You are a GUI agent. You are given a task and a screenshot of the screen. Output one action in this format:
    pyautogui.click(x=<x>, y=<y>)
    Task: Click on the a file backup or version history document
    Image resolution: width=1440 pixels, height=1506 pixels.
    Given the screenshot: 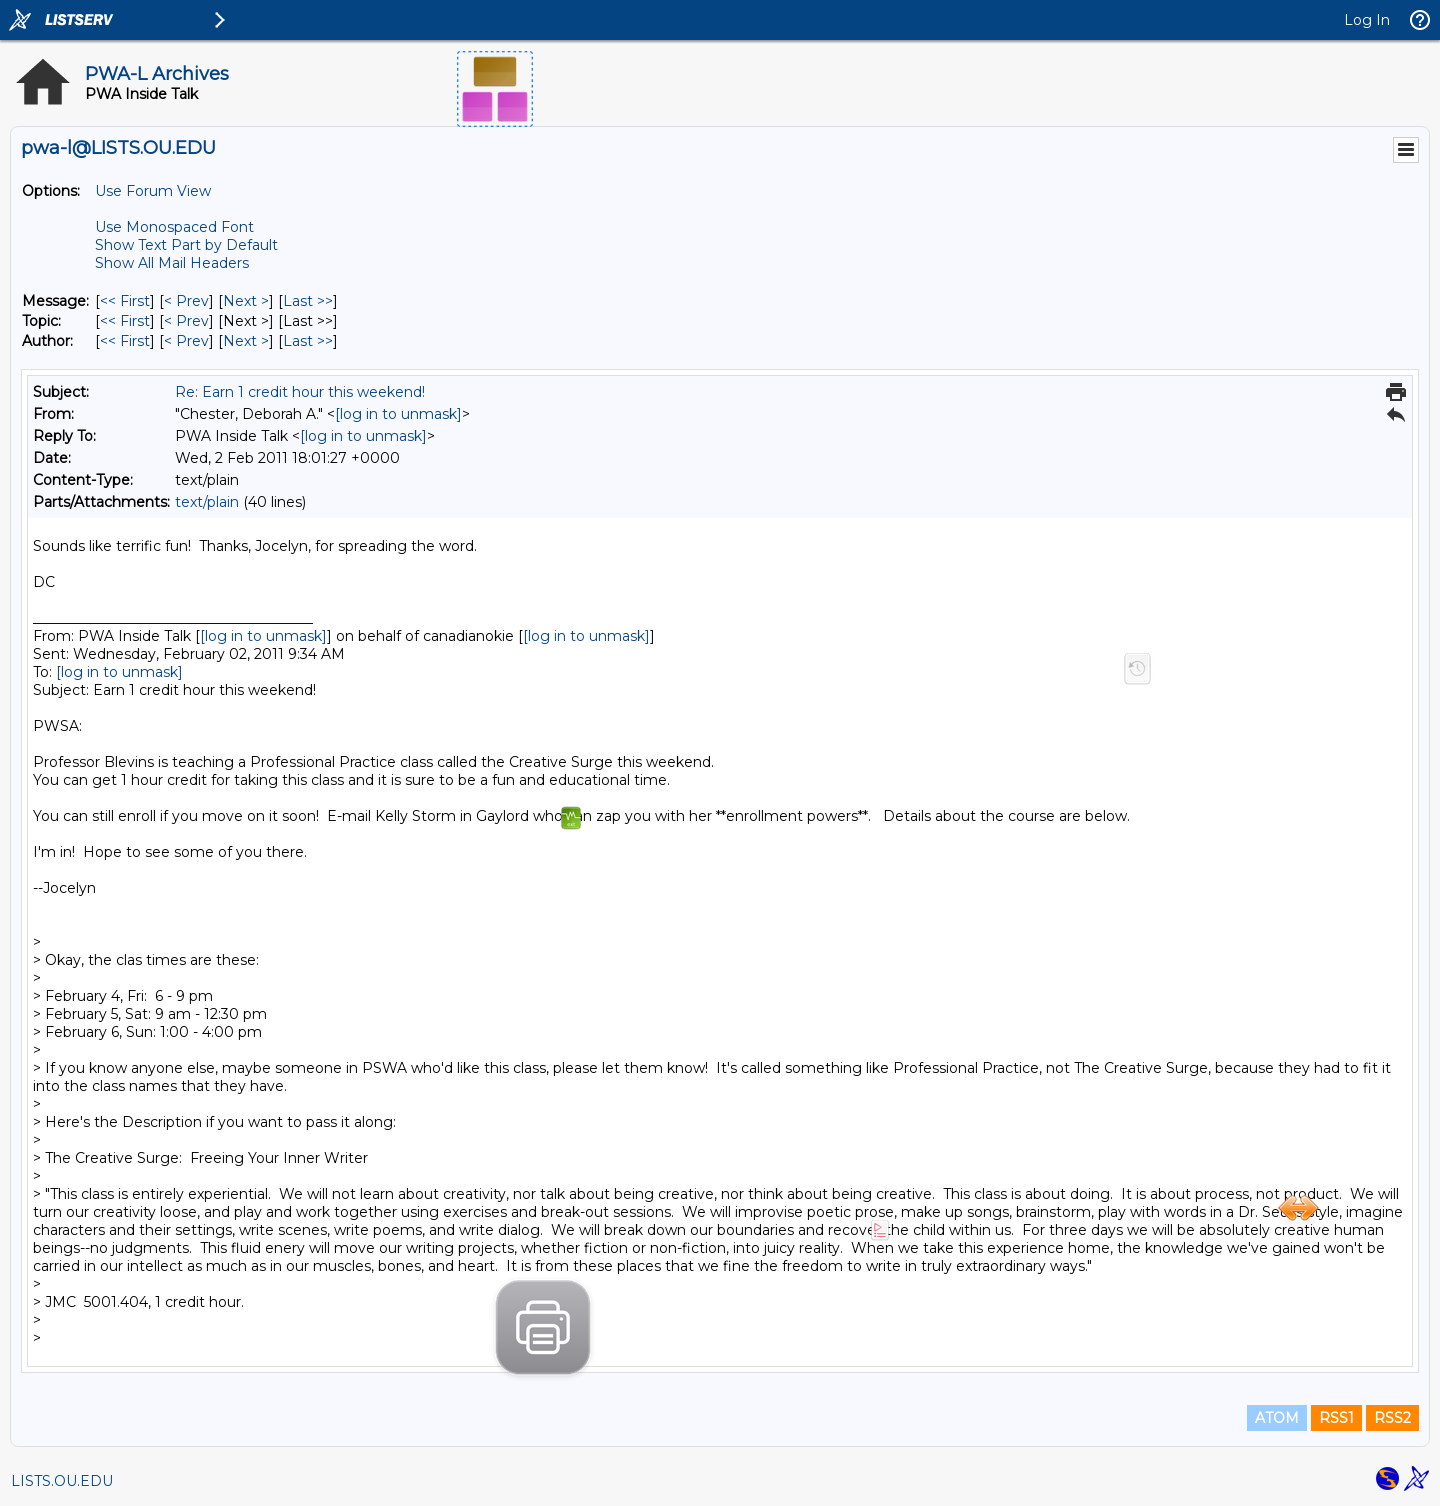 What is the action you would take?
    pyautogui.click(x=1137, y=668)
    